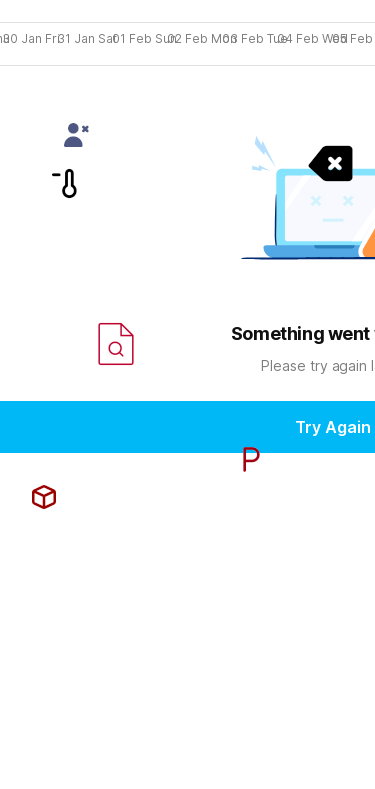  Describe the element at coordinates (330, 163) in the screenshot. I see `delete the previous character` at that location.